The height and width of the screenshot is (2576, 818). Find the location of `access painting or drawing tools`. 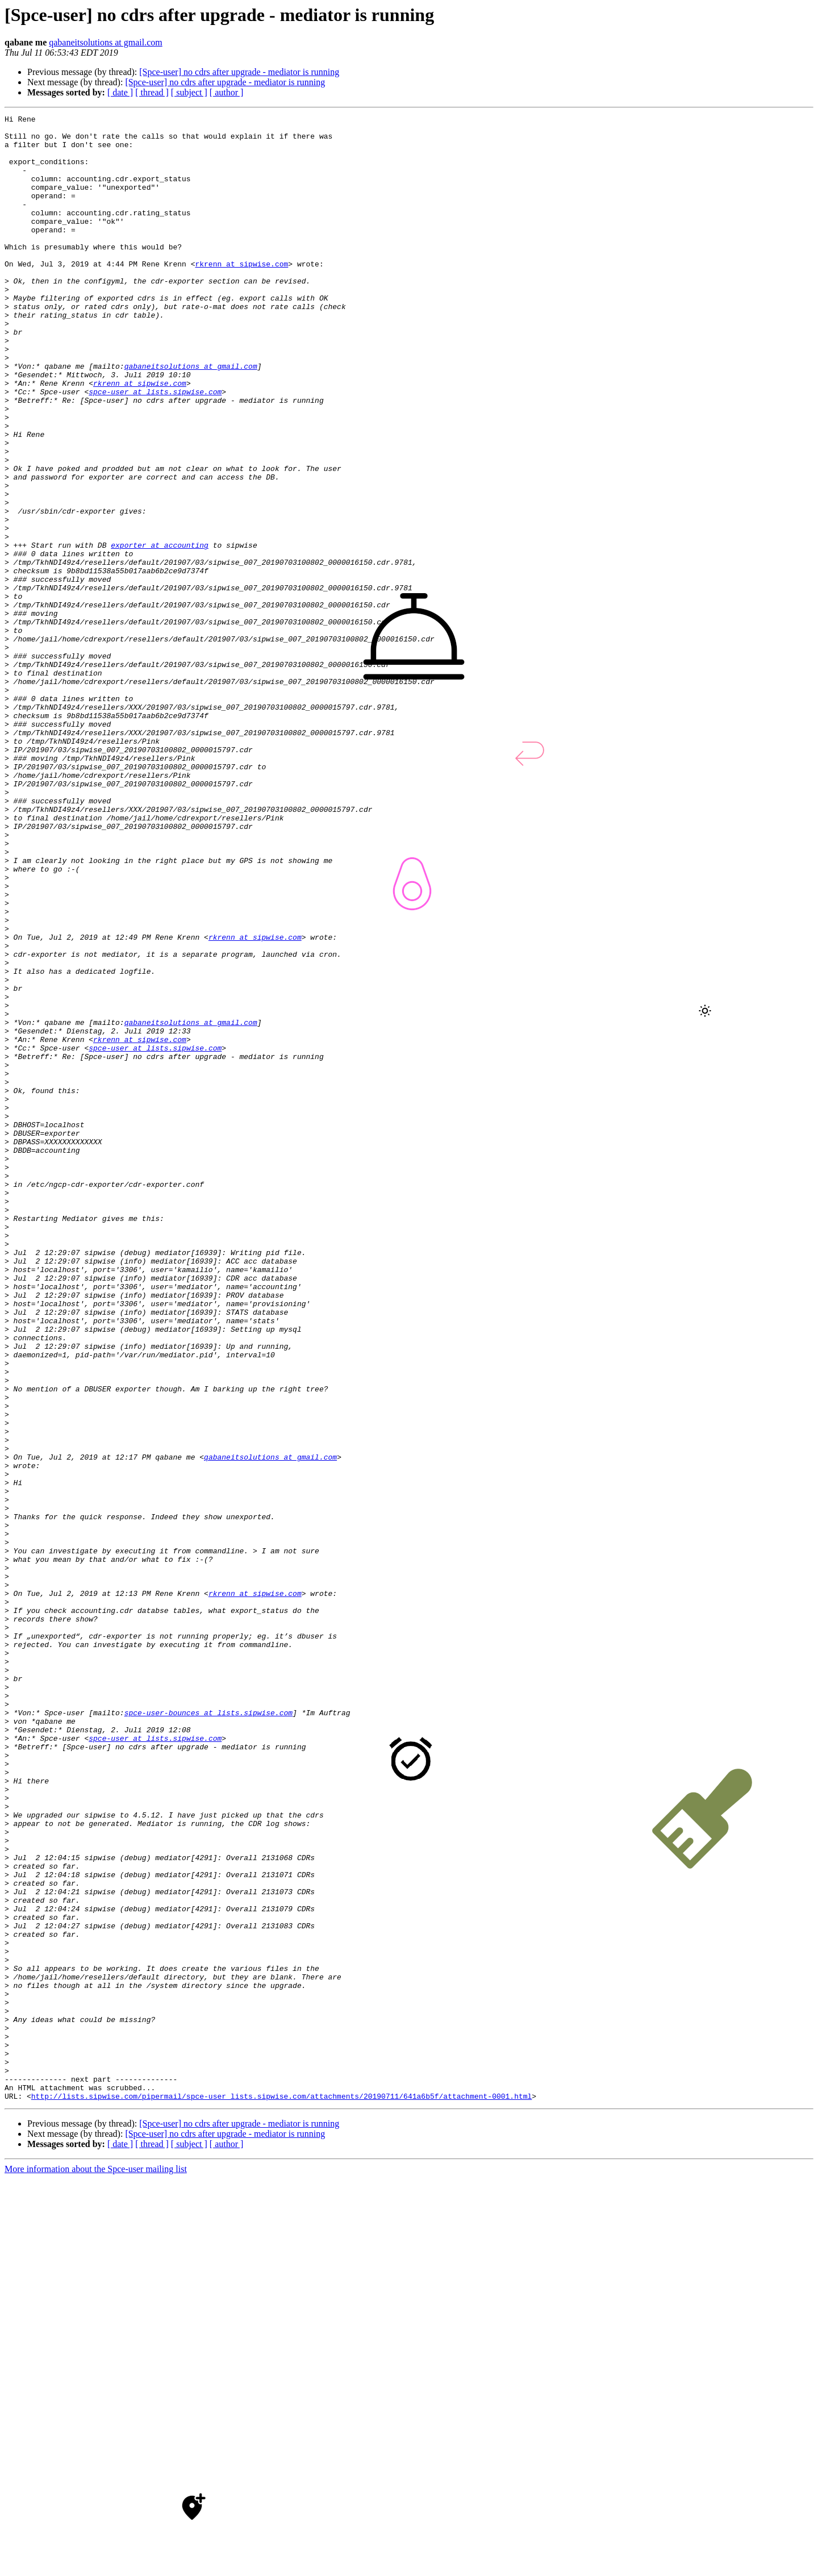

access painting or drawing tools is located at coordinates (704, 1817).